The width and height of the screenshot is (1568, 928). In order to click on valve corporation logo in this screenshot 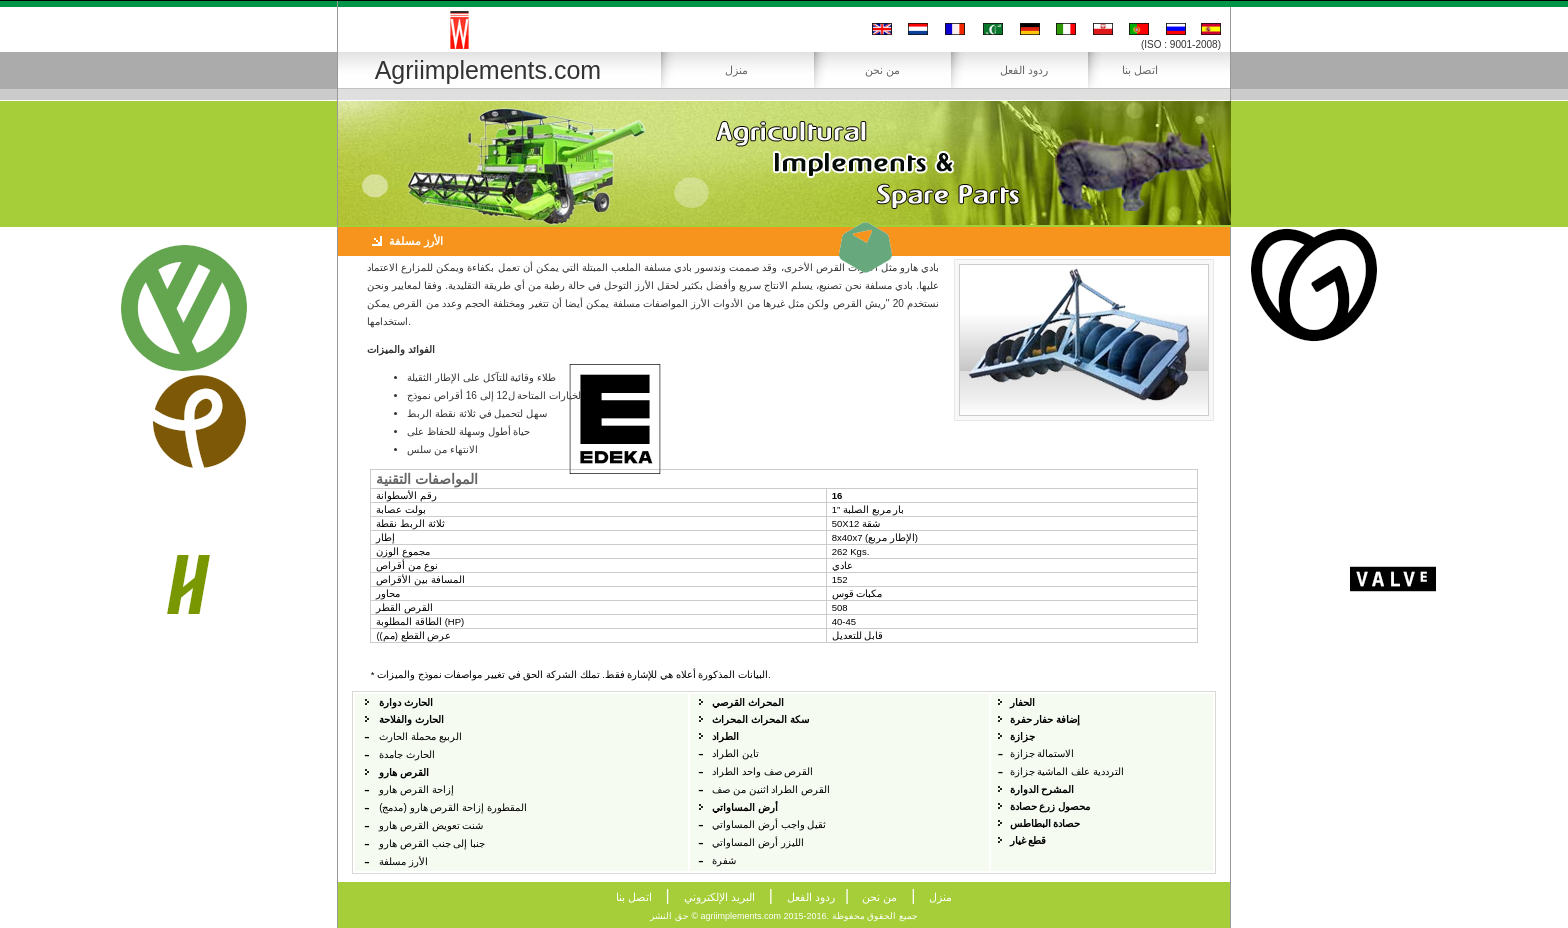, I will do `click(1393, 579)`.